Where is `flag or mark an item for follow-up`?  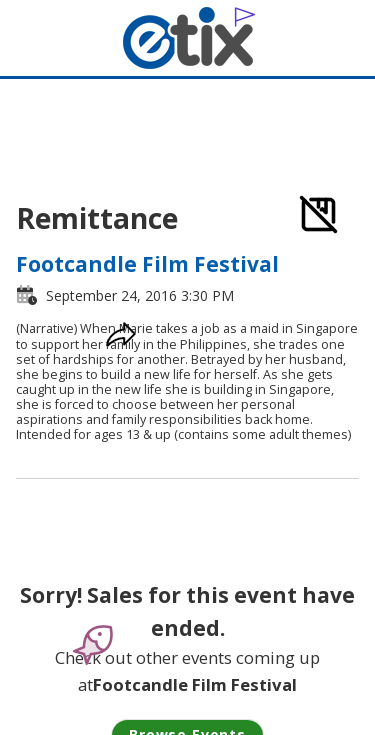
flag or mark an item for follow-up is located at coordinates (243, 17).